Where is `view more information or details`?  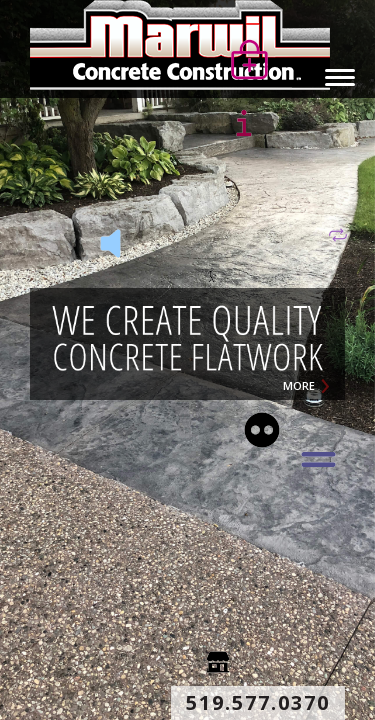
view more information or details is located at coordinates (244, 123).